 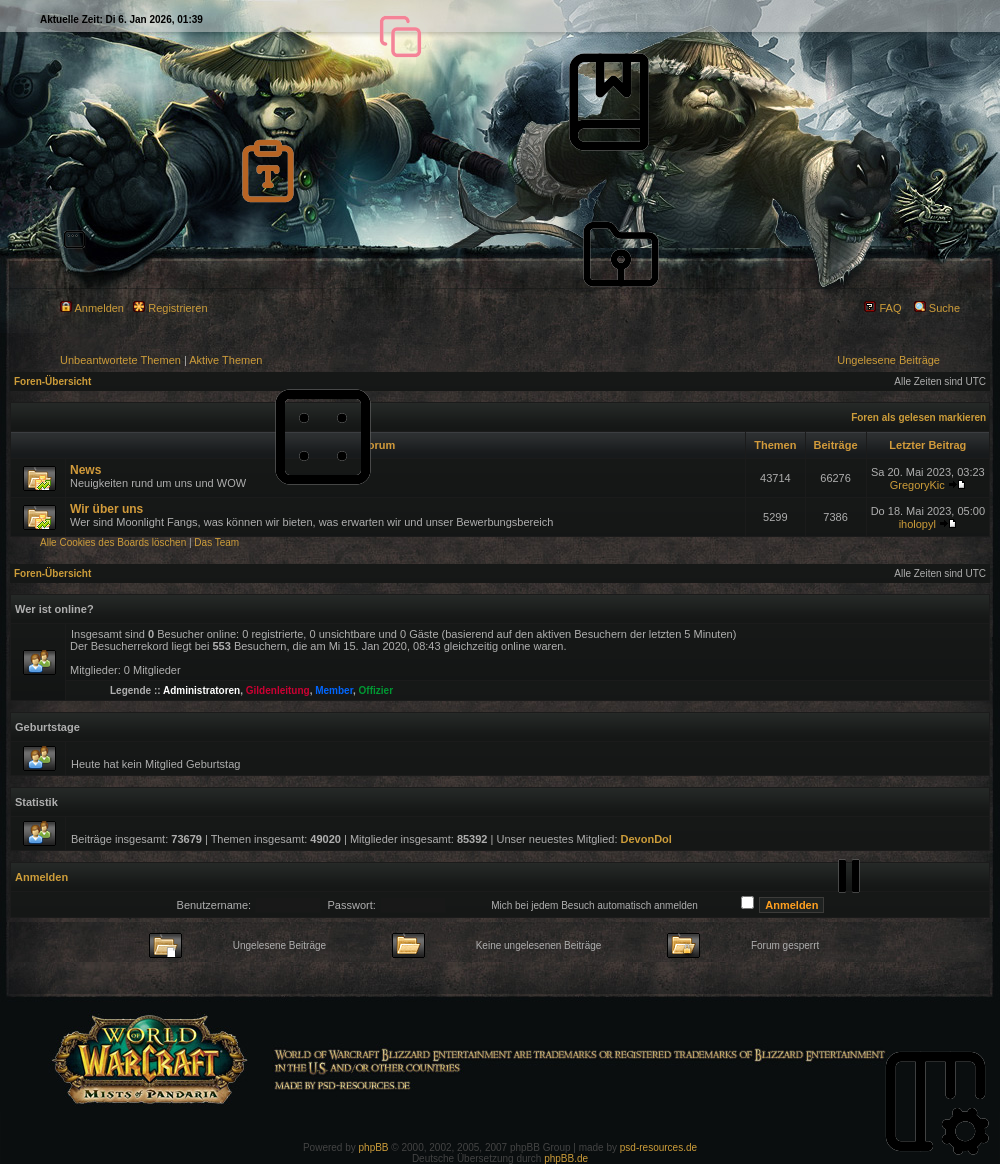 What do you see at coordinates (74, 239) in the screenshot?
I see `open a new application window` at bounding box center [74, 239].